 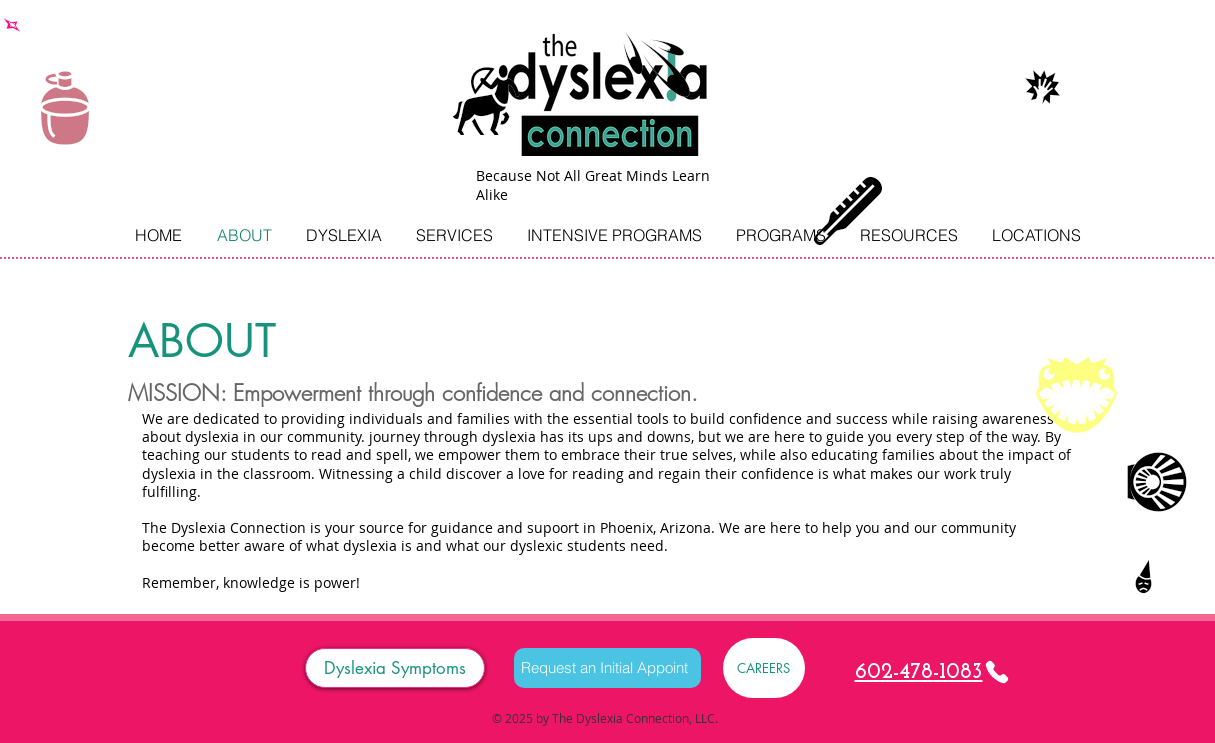 What do you see at coordinates (486, 100) in the screenshot?
I see `select centaur character or unit` at bounding box center [486, 100].